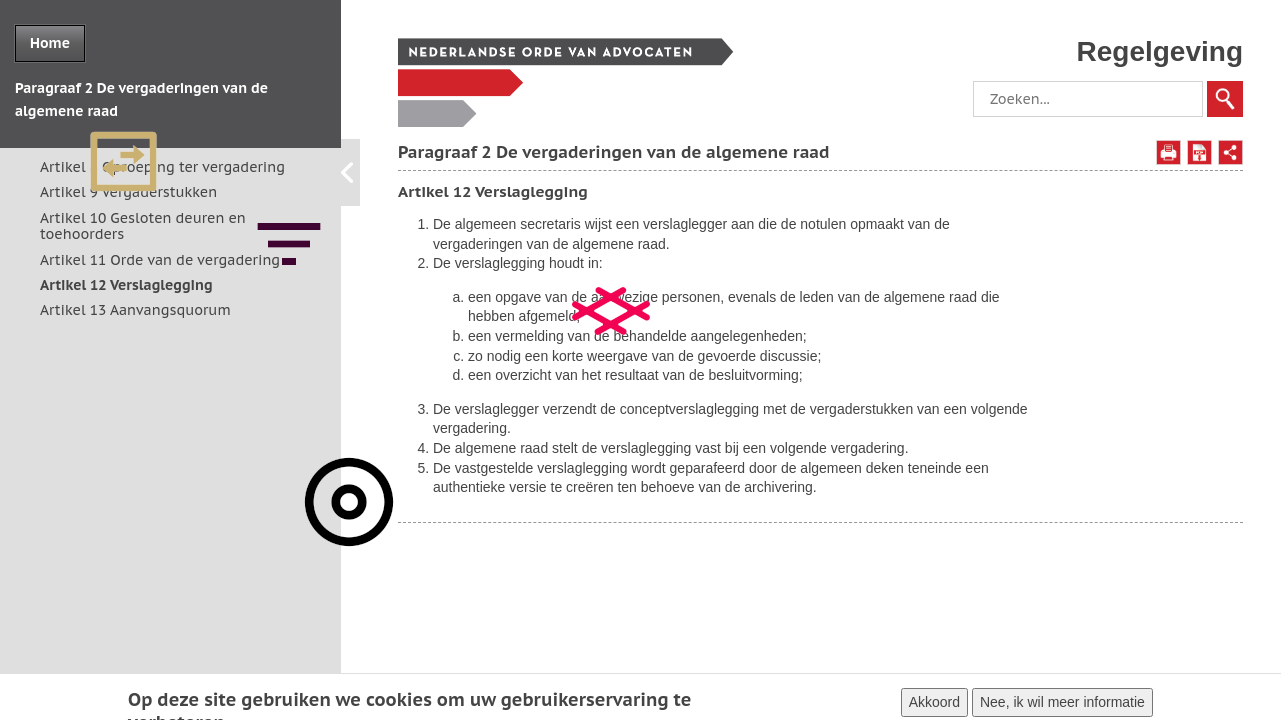 The height and width of the screenshot is (720, 1281). Describe the element at coordinates (289, 244) in the screenshot. I see `filter or sort list items` at that location.